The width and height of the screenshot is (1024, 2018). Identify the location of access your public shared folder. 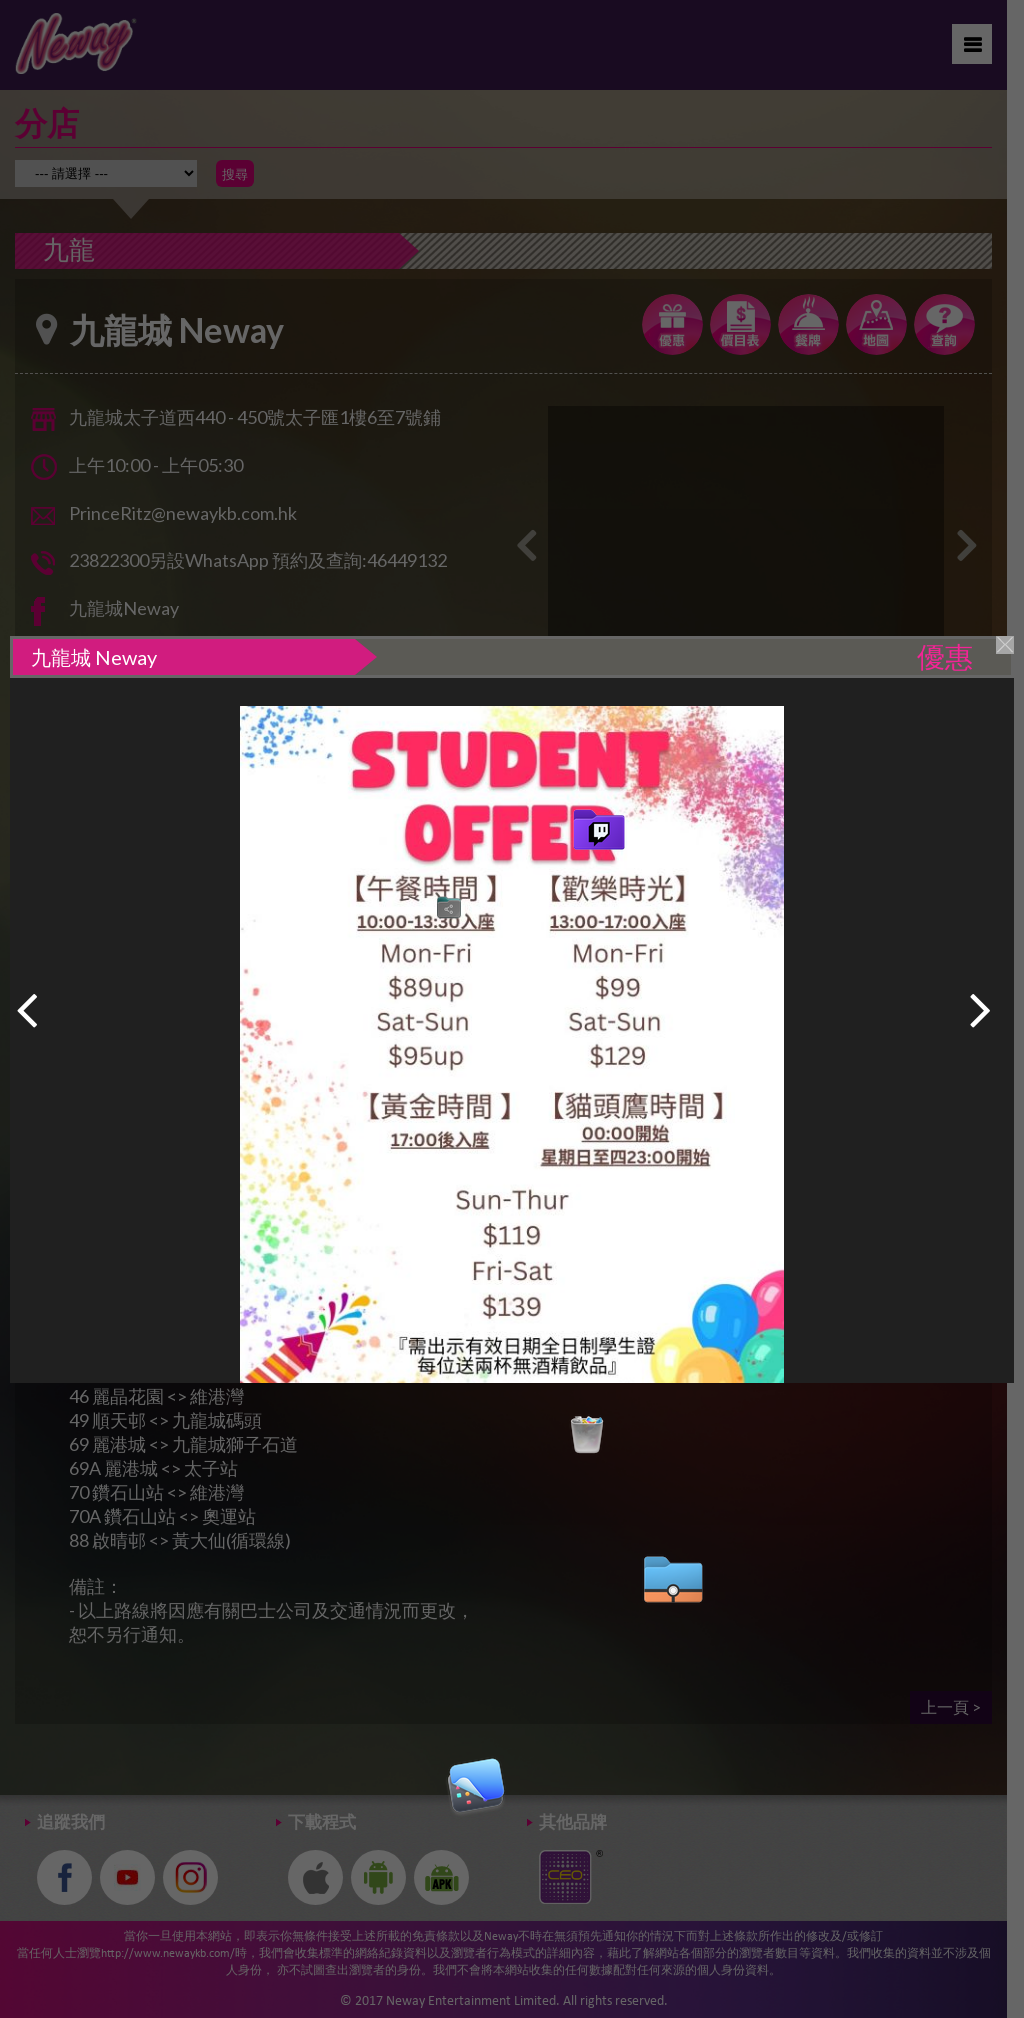
(449, 907).